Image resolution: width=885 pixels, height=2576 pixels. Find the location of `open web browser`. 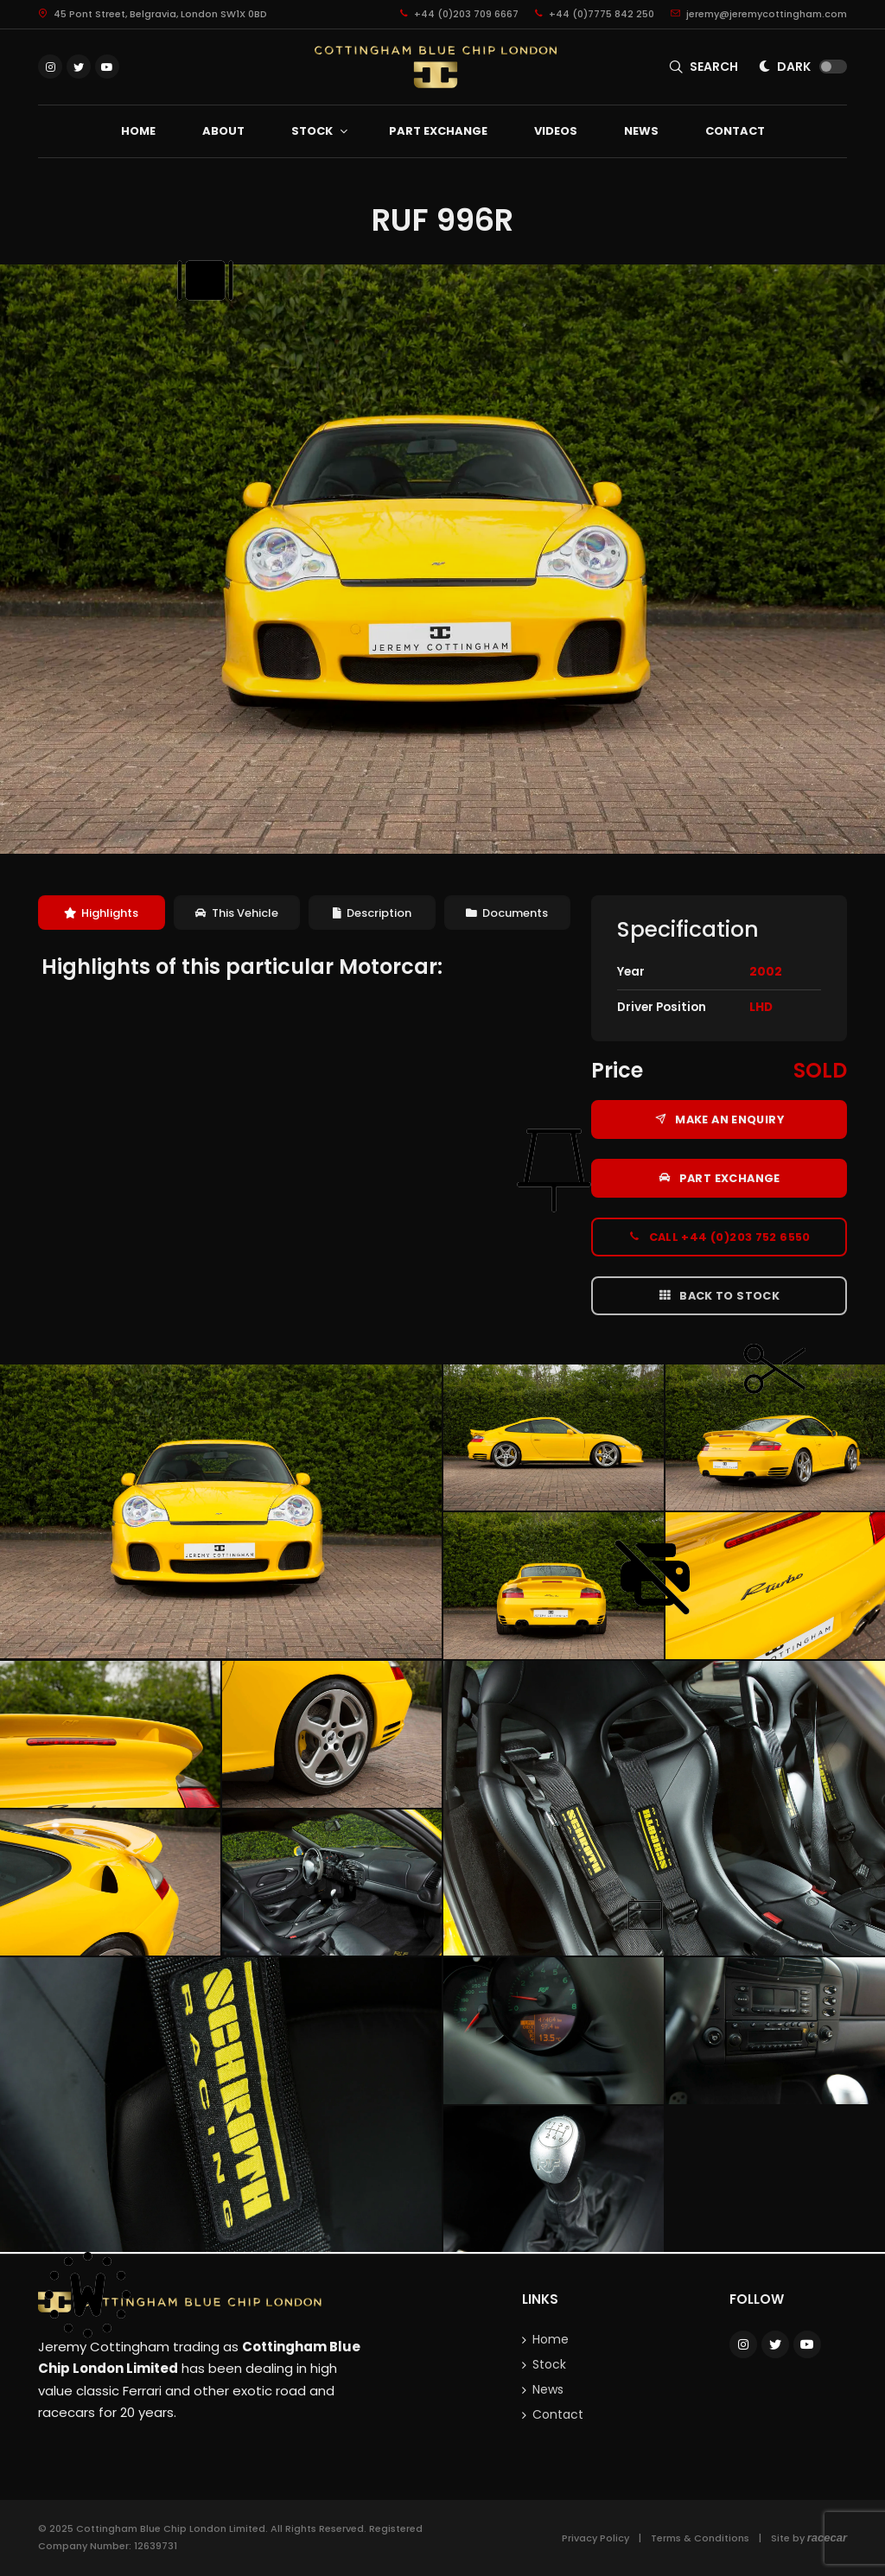

open web browser is located at coordinates (645, 1915).